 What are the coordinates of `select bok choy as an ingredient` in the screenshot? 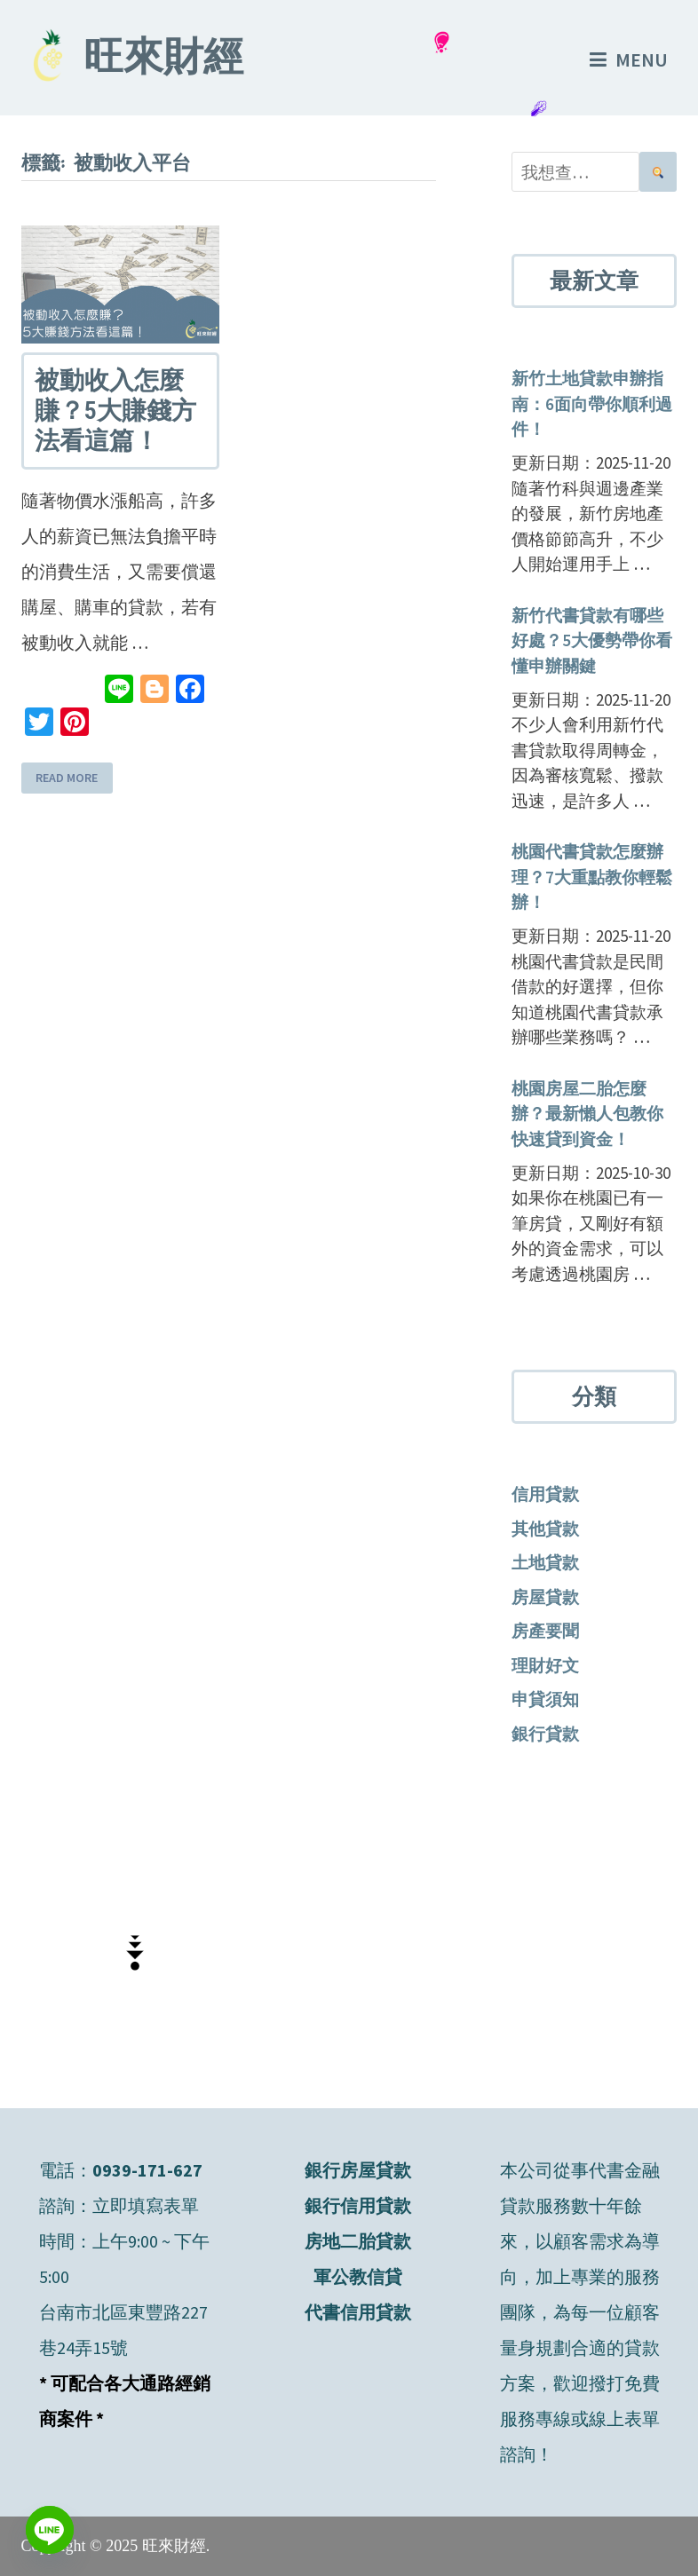 It's located at (538, 108).